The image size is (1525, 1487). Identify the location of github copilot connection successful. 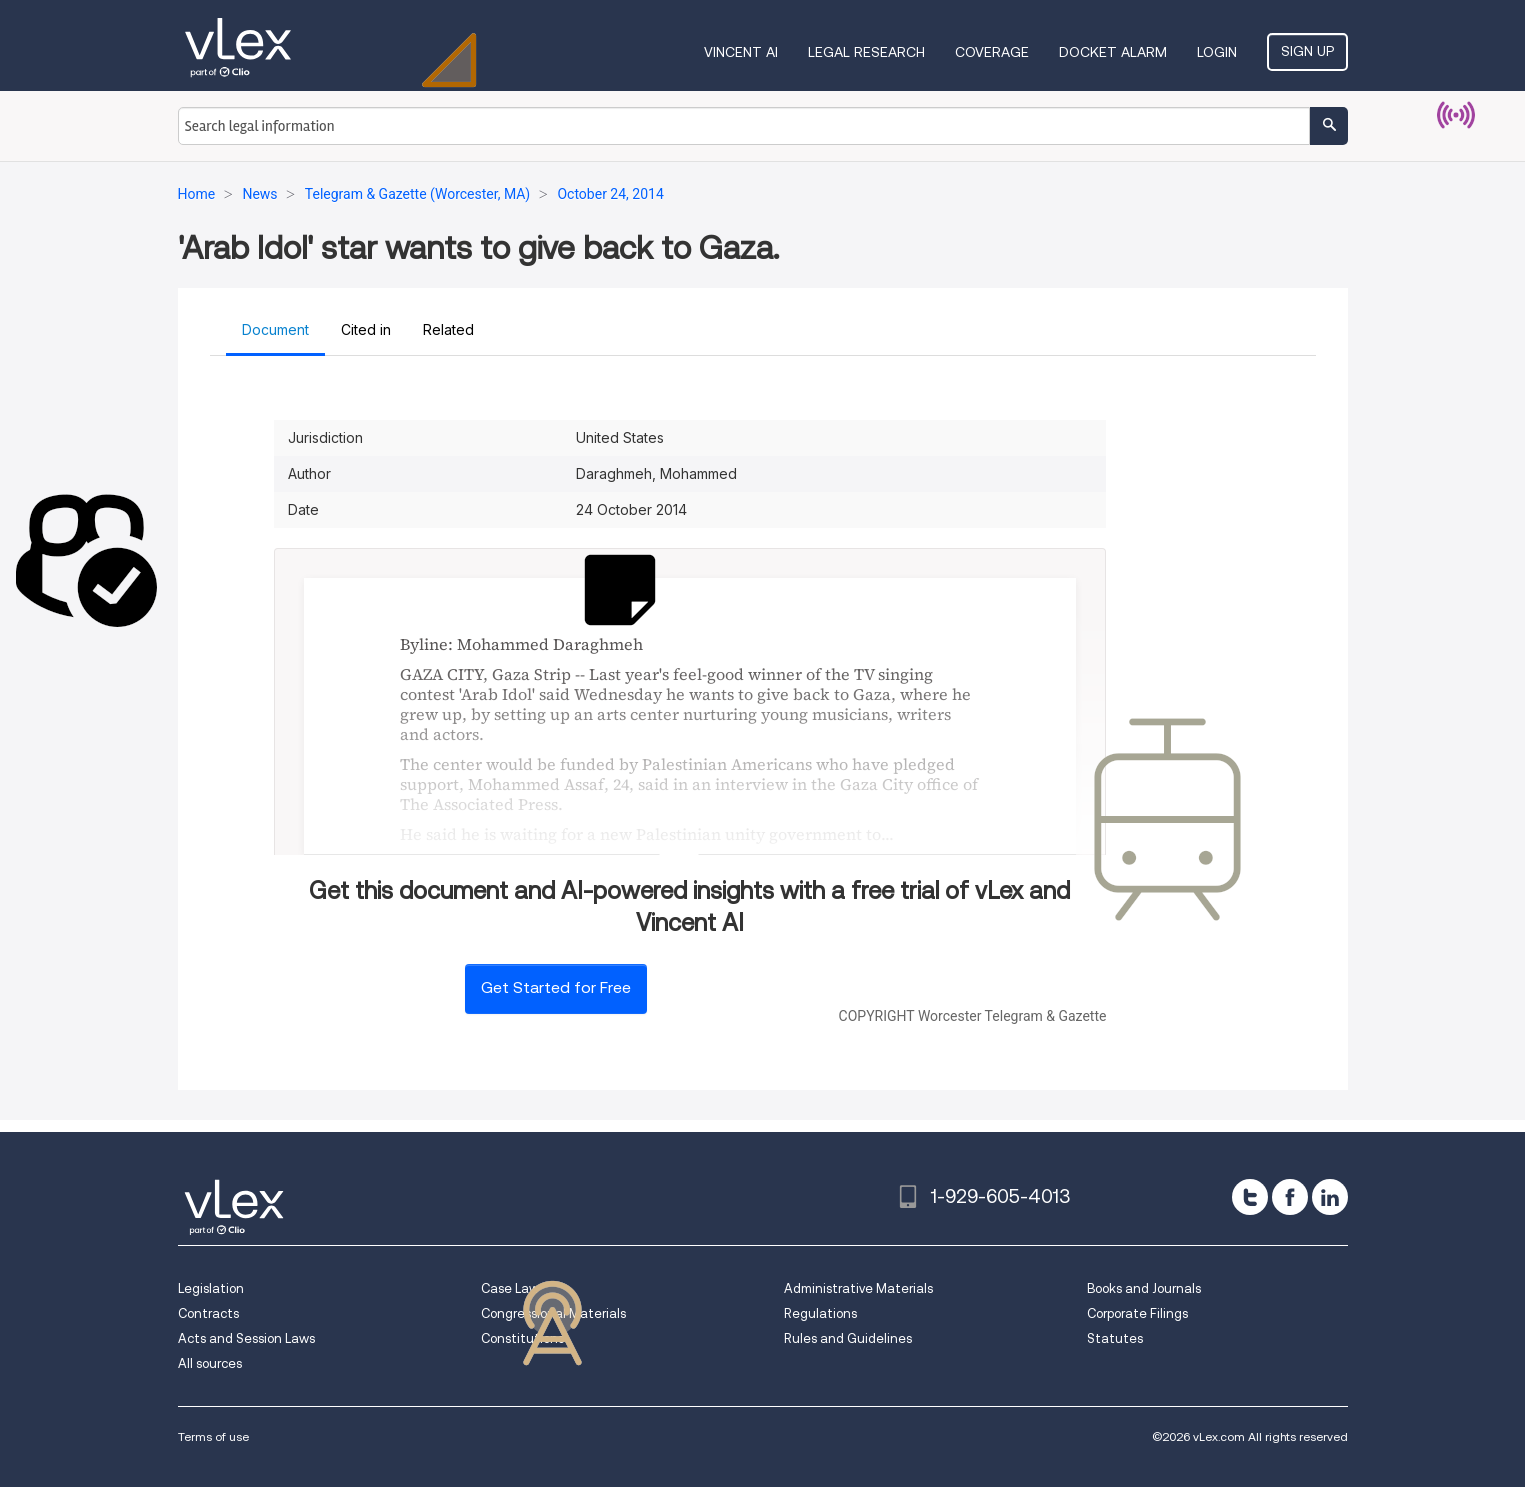
(86, 556).